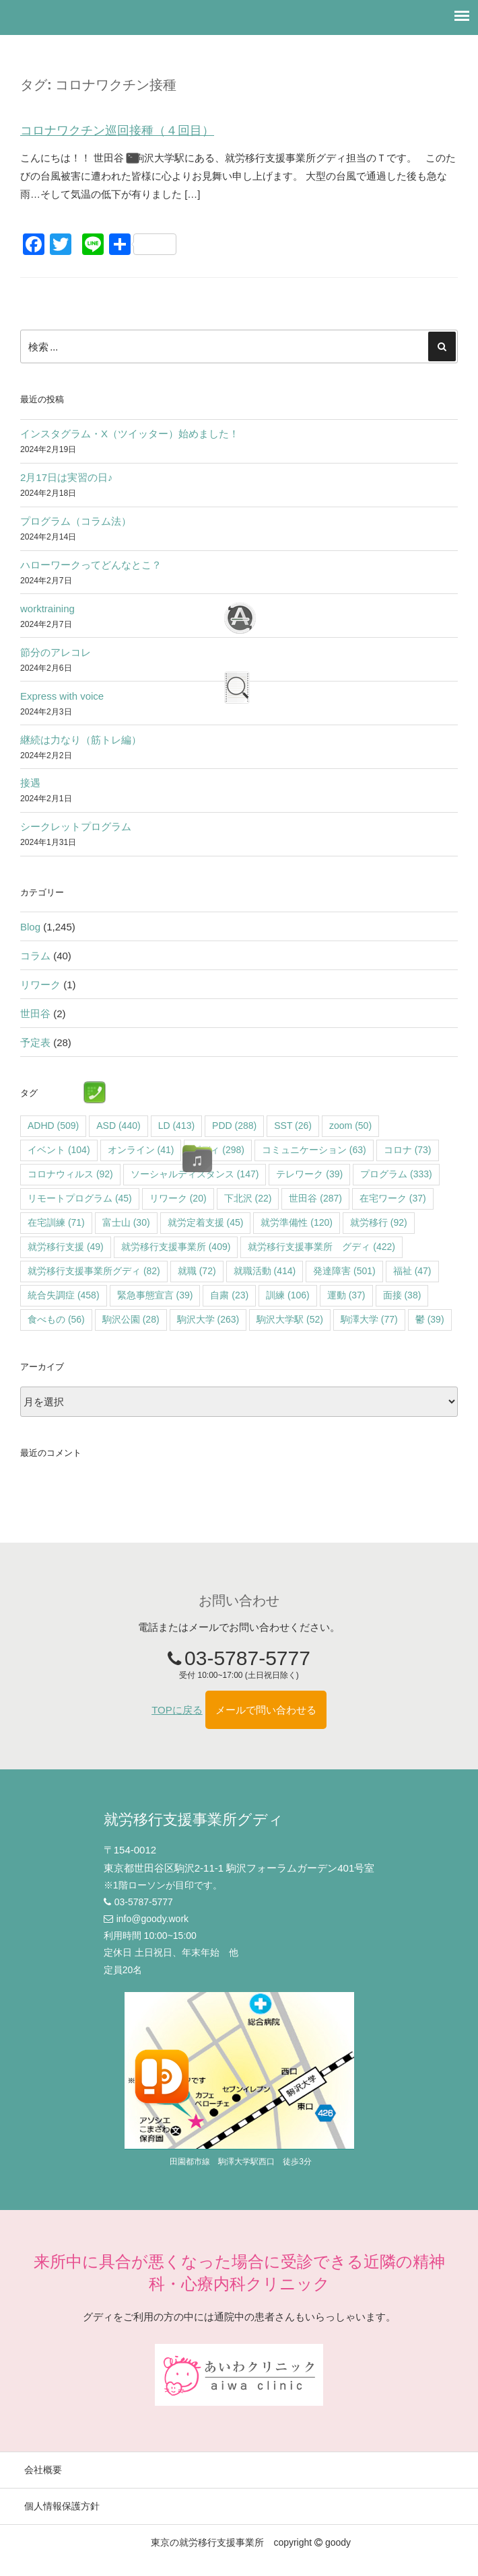  What do you see at coordinates (133, 158) in the screenshot?
I see `open the terminal or command line` at bounding box center [133, 158].